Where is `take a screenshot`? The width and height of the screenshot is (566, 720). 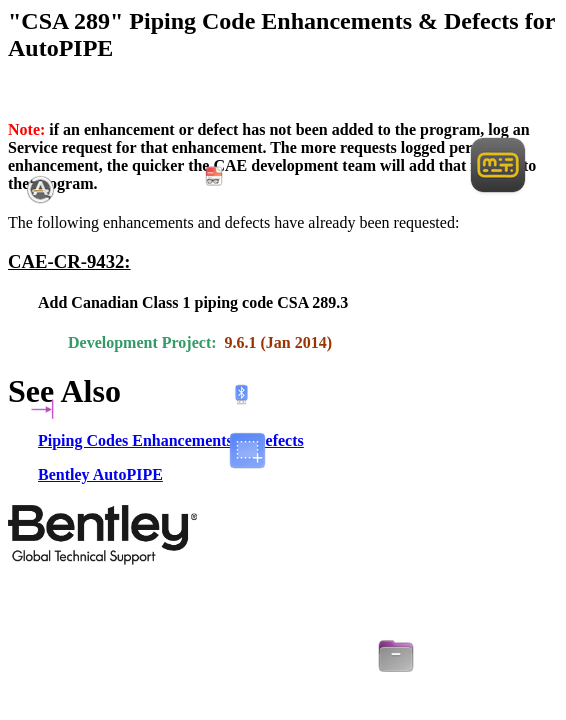 take a screenshot is located at coordinates (247, 450).